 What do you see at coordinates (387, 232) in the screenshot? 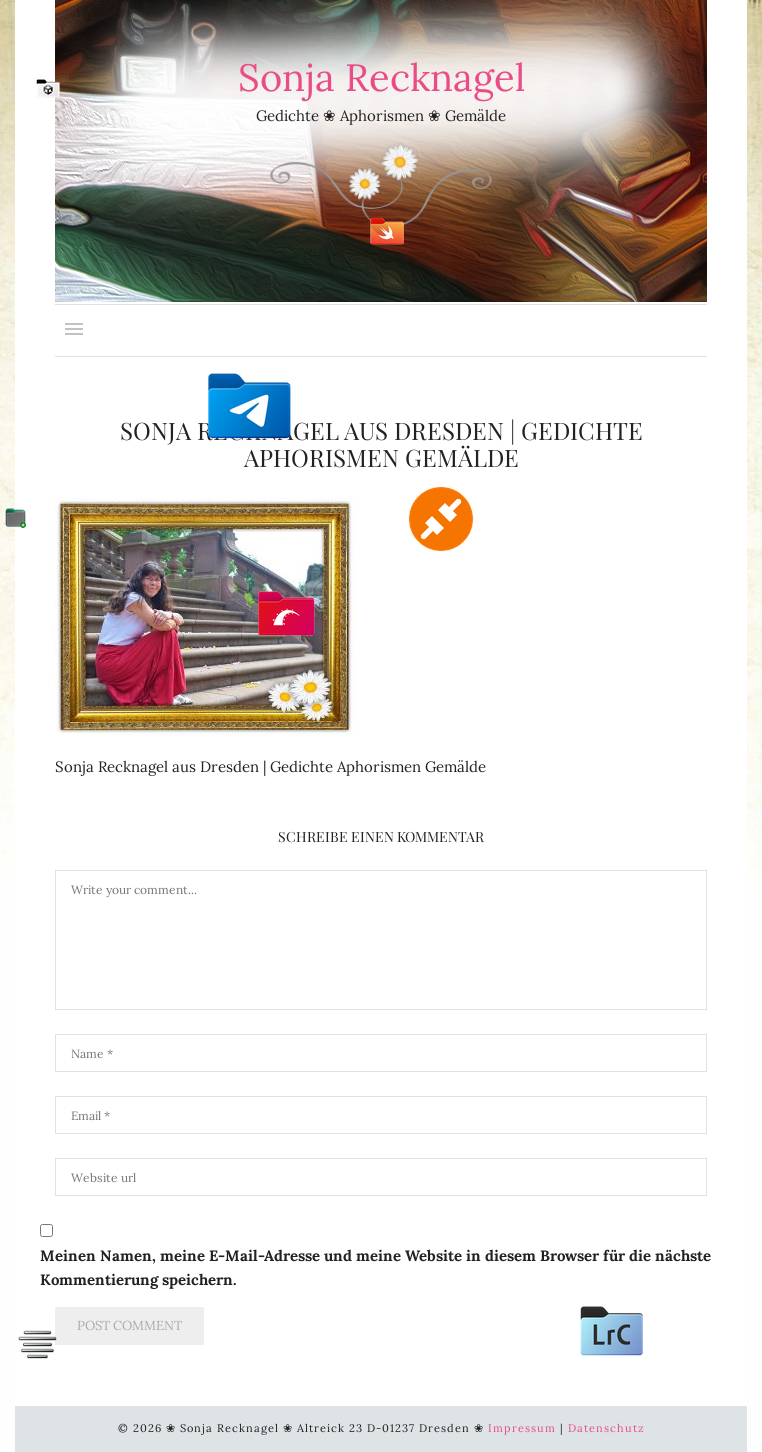
I see `folder containing swift programming projects` at bounding box center [387, 232].